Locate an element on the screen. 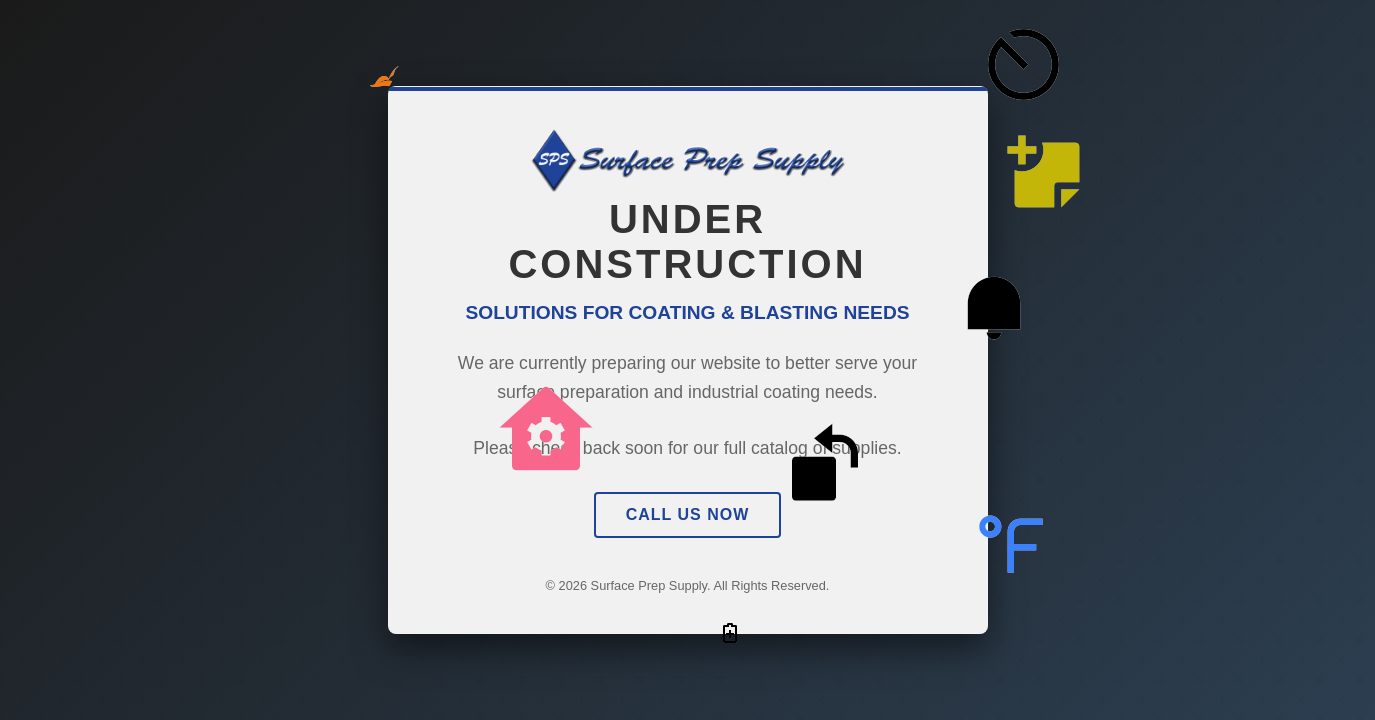  scan a QR code or barcode is located at coordinates (1023, 64).